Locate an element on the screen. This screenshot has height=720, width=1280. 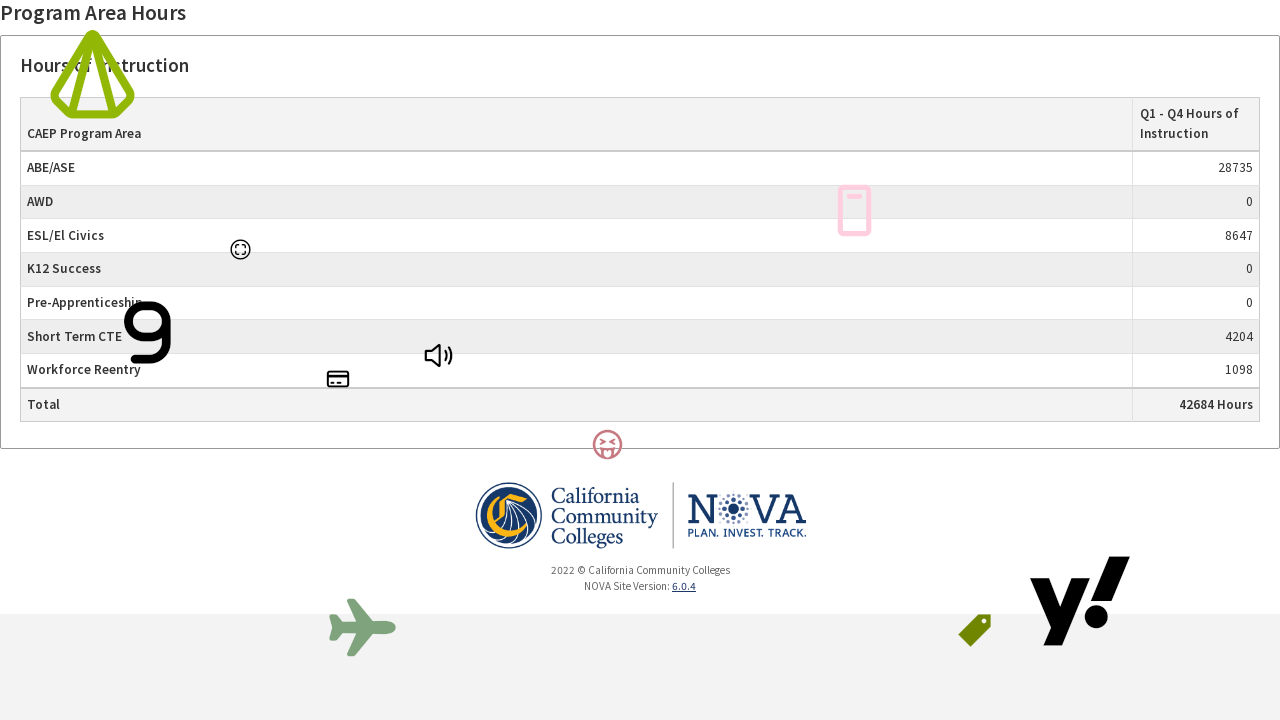
indicates the number nine in a count or quantity is located at coordinates (148, 332).